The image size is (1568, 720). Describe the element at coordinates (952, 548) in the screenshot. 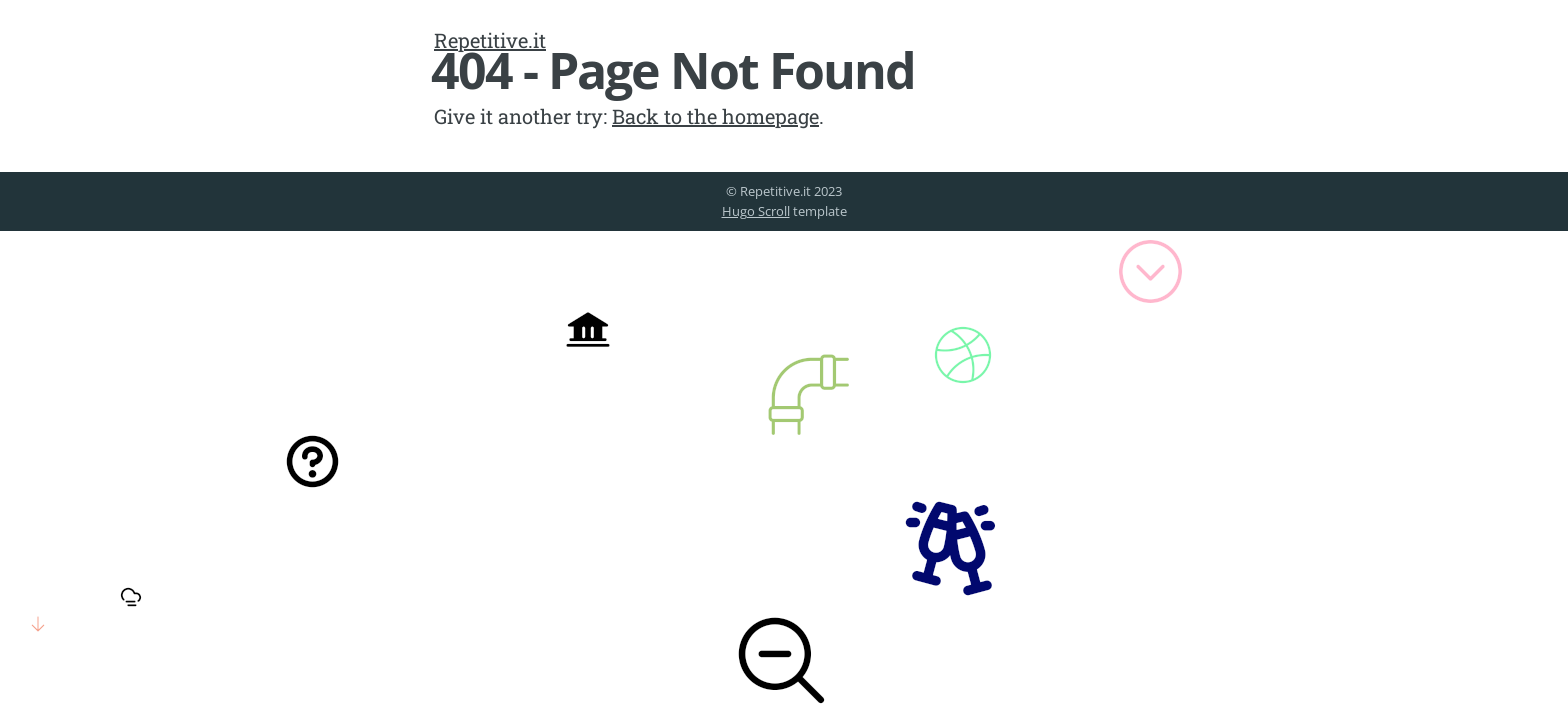

I see `celebrate a milestone or achievement` at that location.